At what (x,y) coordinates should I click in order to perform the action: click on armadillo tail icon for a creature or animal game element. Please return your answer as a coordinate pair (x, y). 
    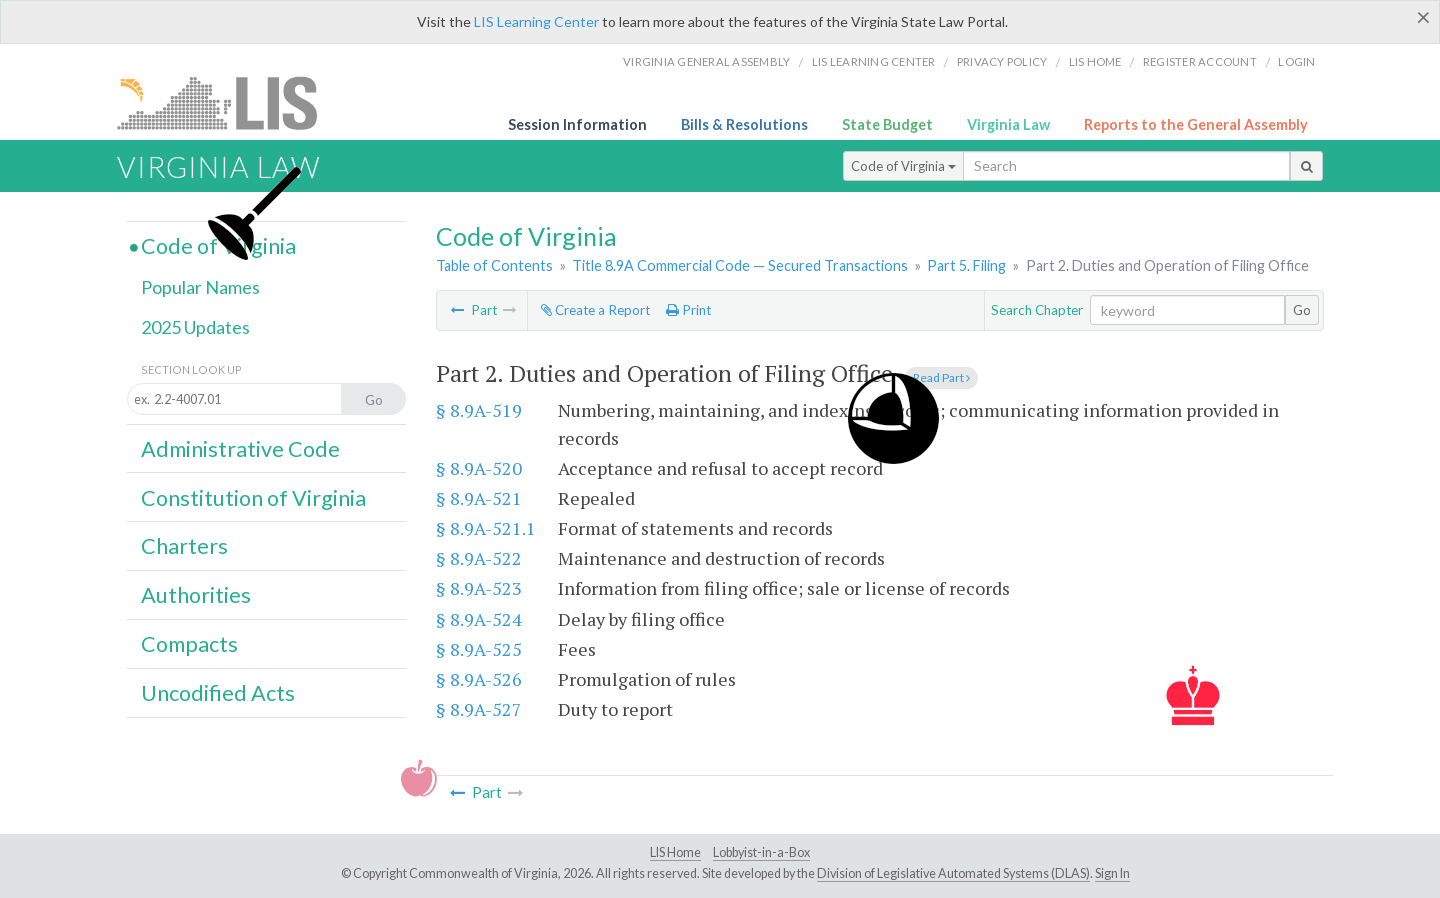
    Looking at the image, I should click on (132, 90).